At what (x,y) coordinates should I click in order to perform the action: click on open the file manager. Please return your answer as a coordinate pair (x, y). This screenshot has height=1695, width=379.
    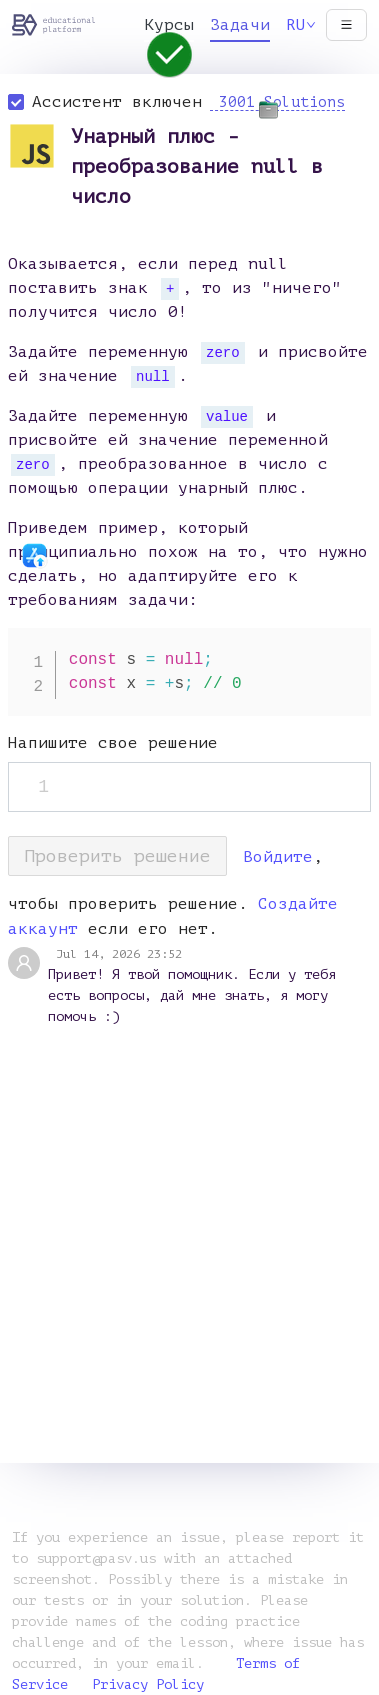
    Looking at the image, I should click on (268, 109).